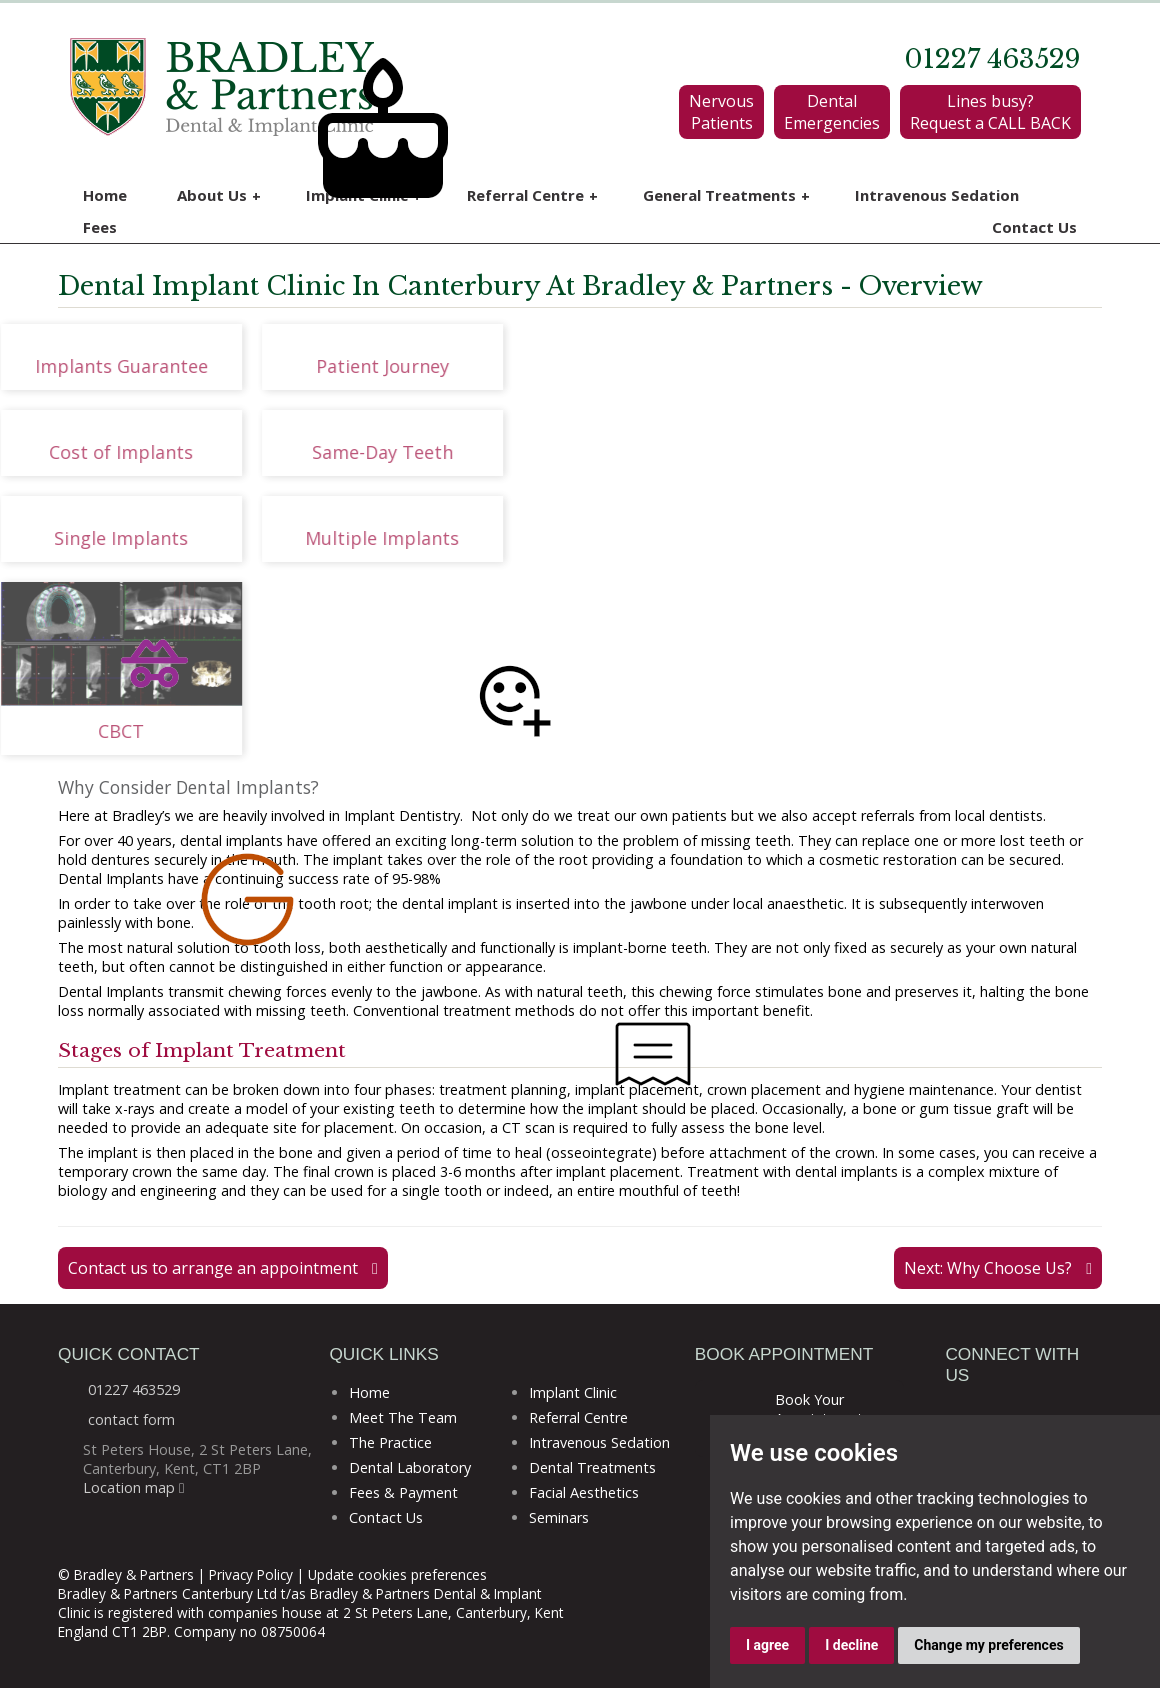 The width and height of the screenshot is (1160, 1688). I want to click on add a reaction to a message, so click(512, 698).